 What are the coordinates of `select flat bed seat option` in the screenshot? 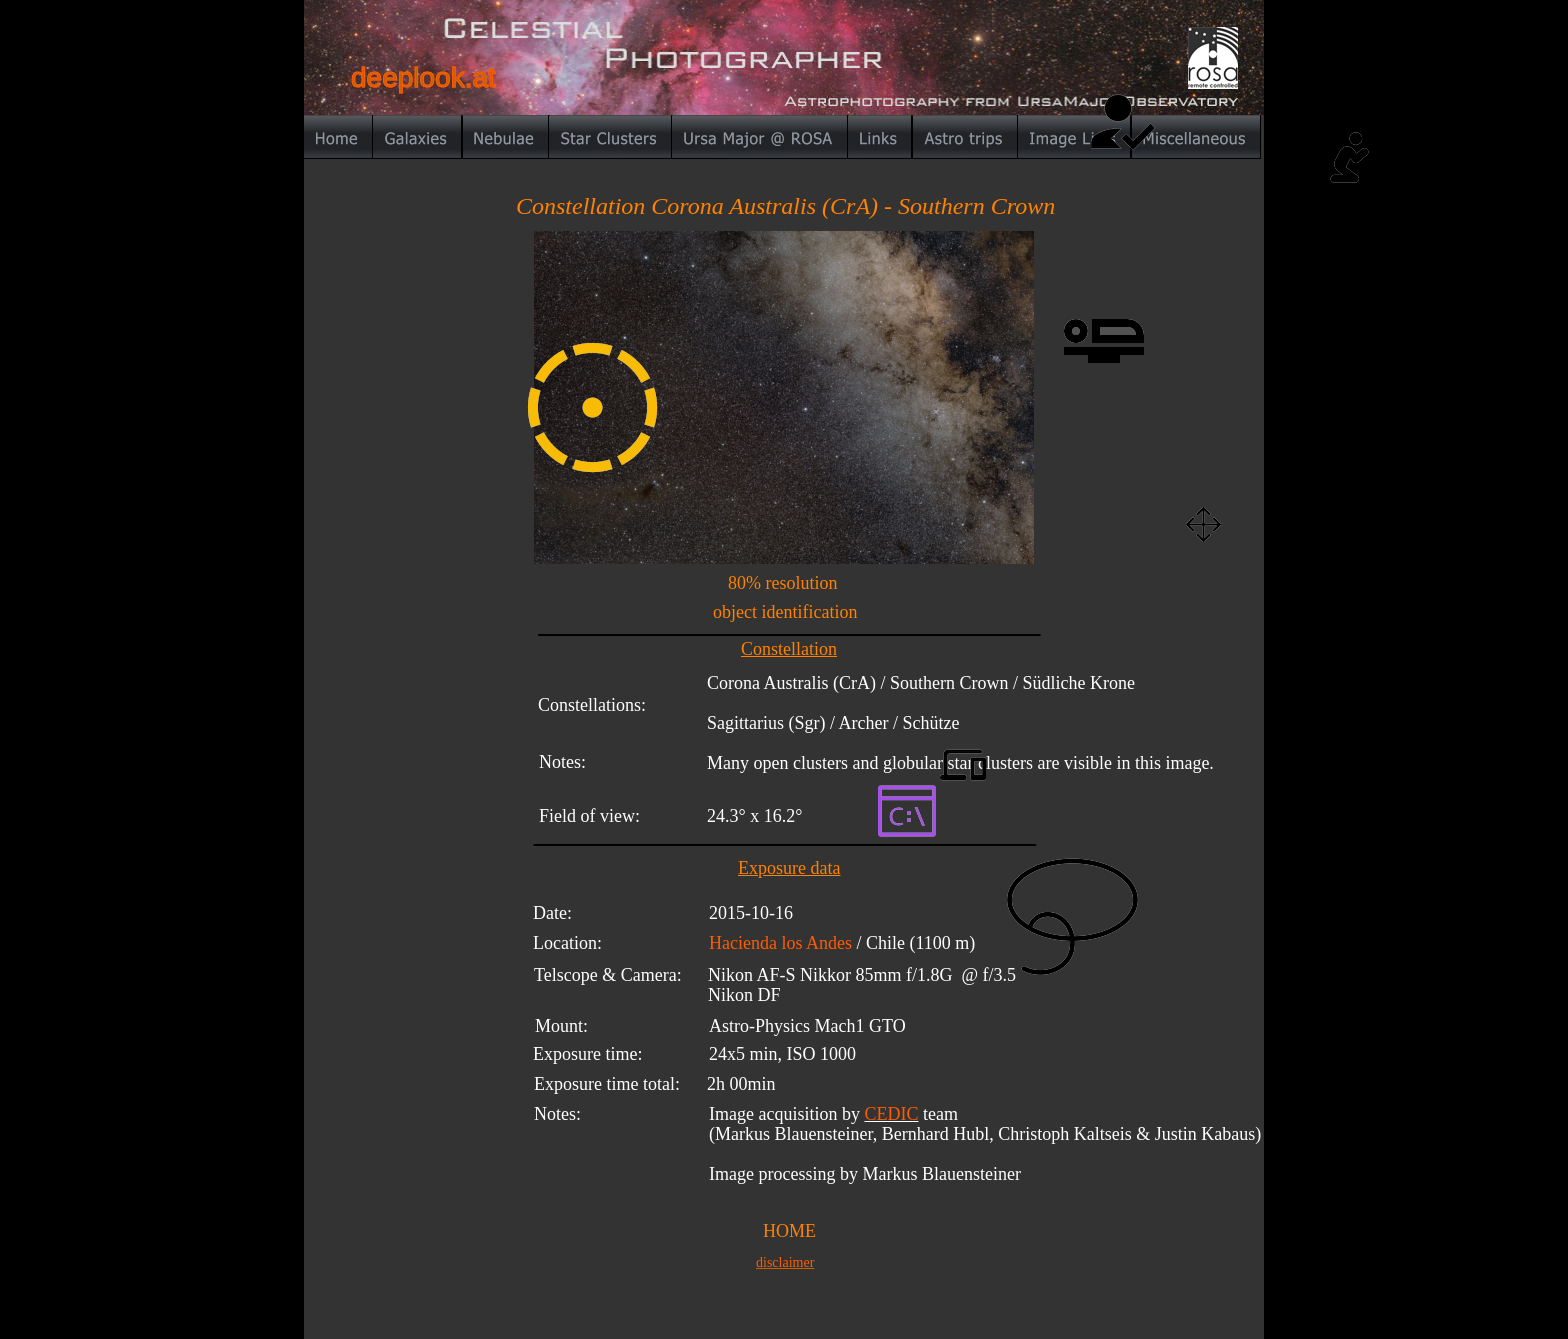 It's located at (1104, 339).